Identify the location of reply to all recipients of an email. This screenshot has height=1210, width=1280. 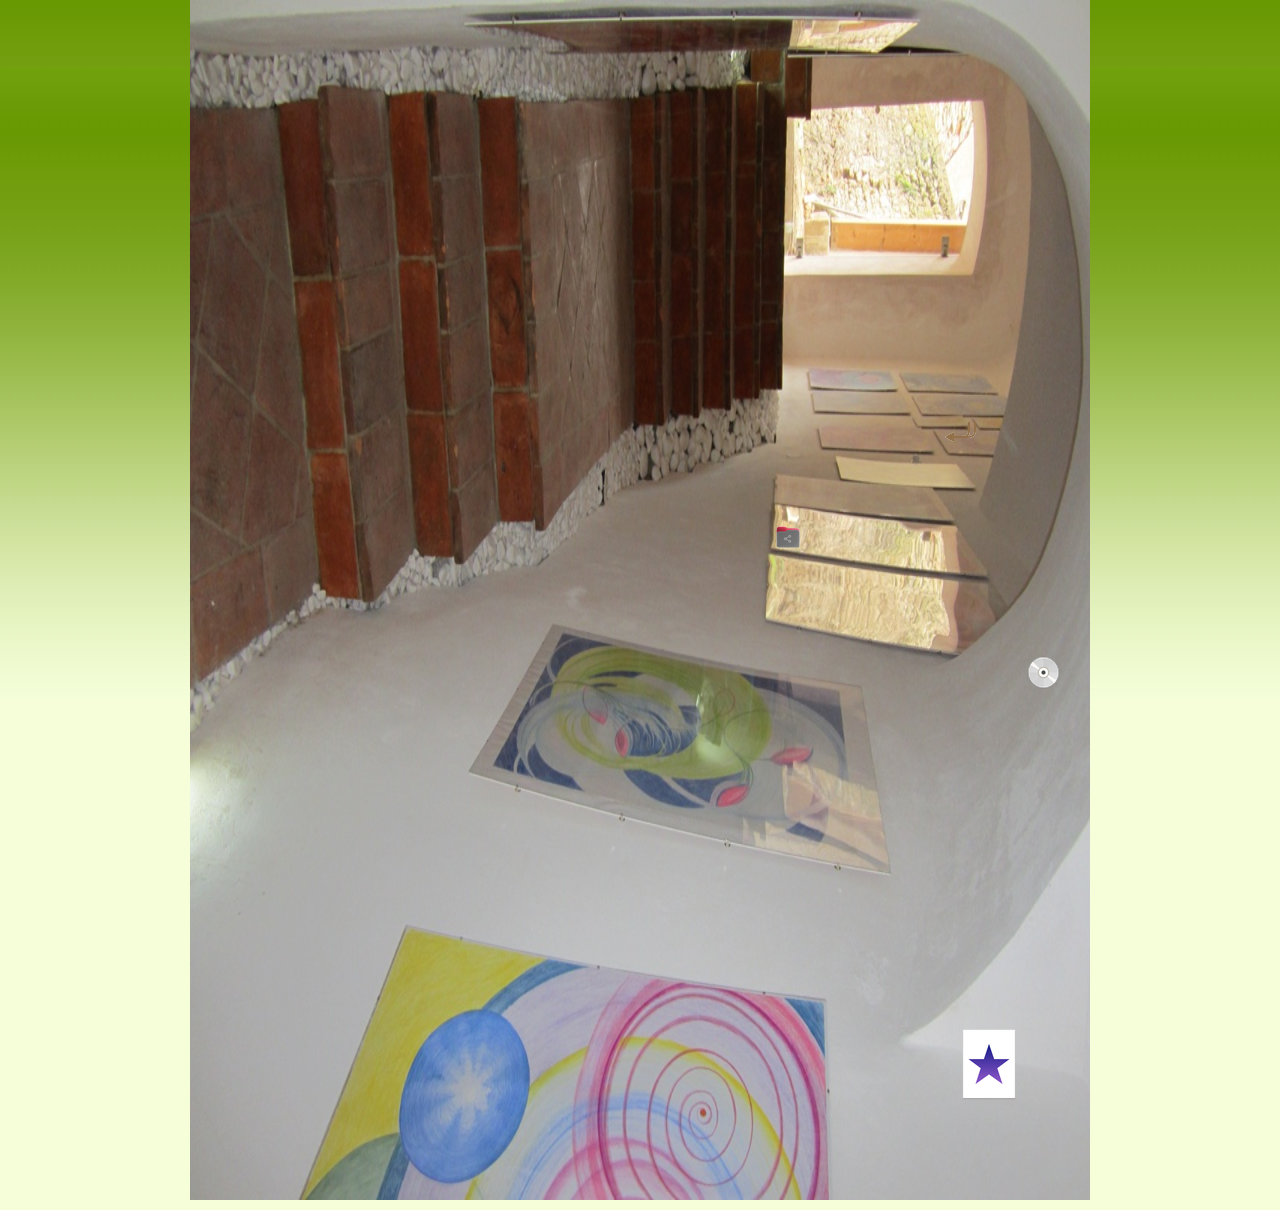
(960, 430).